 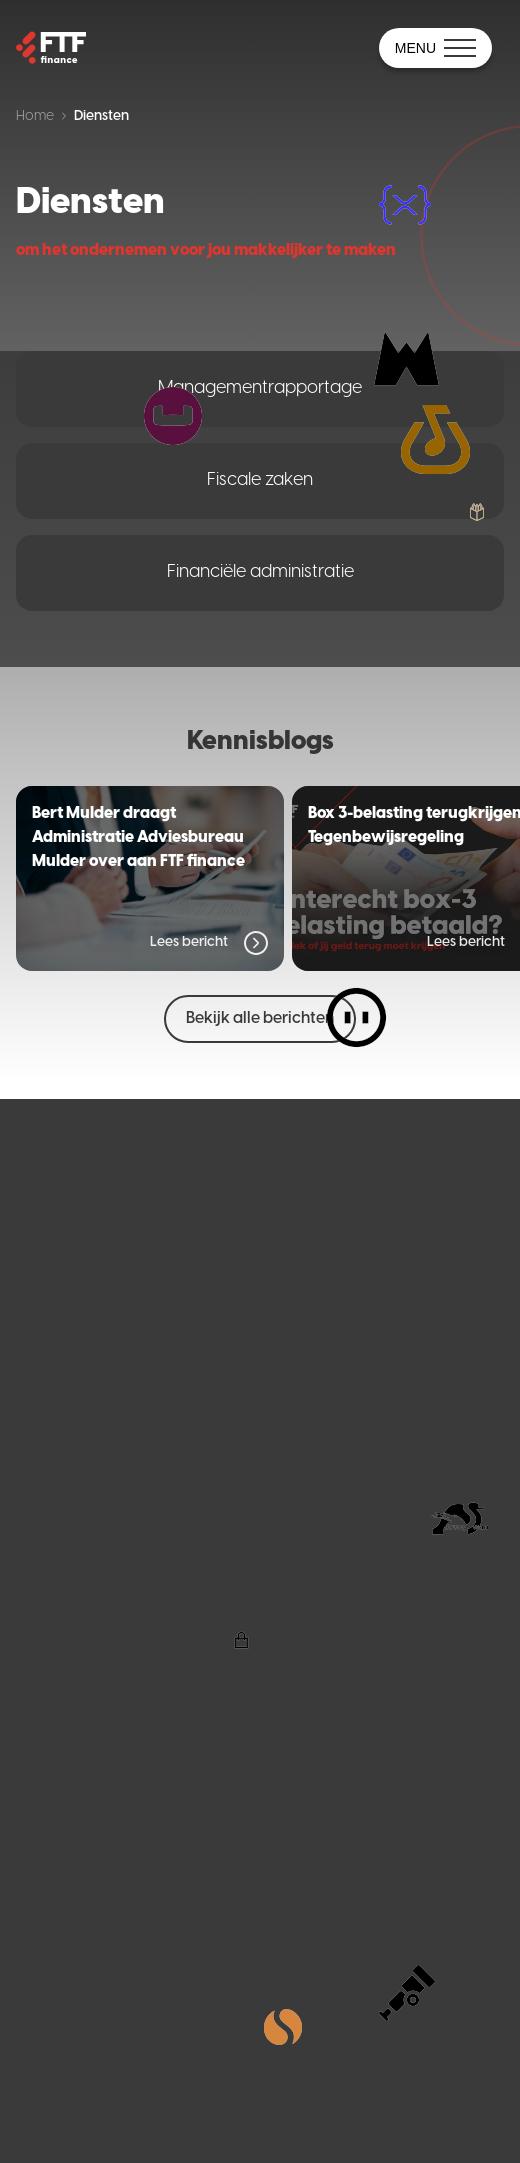 I want to click on open Penpot design application, so click(x=477, y=512).